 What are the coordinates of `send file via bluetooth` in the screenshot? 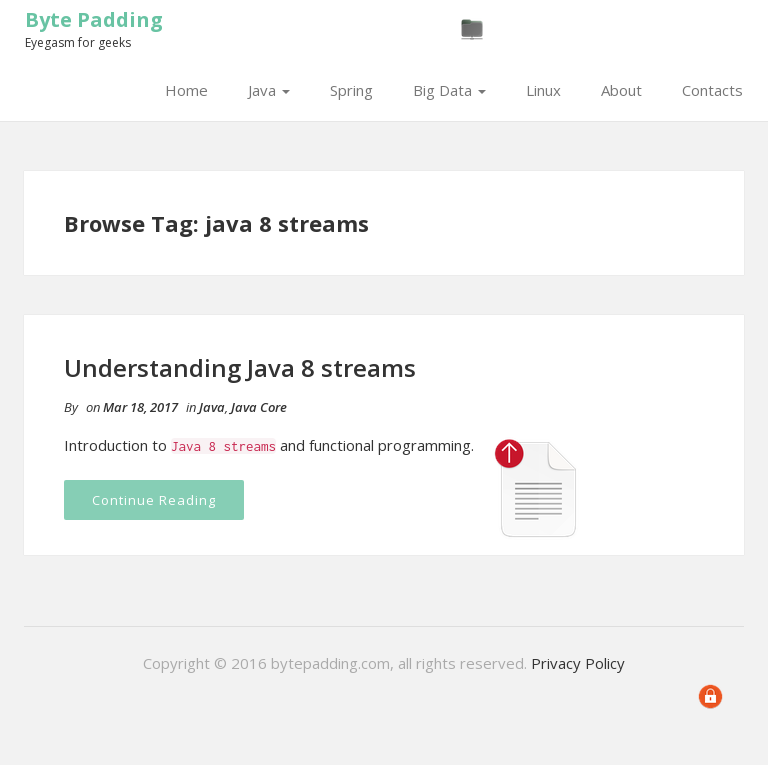 It's located at (538, 489).